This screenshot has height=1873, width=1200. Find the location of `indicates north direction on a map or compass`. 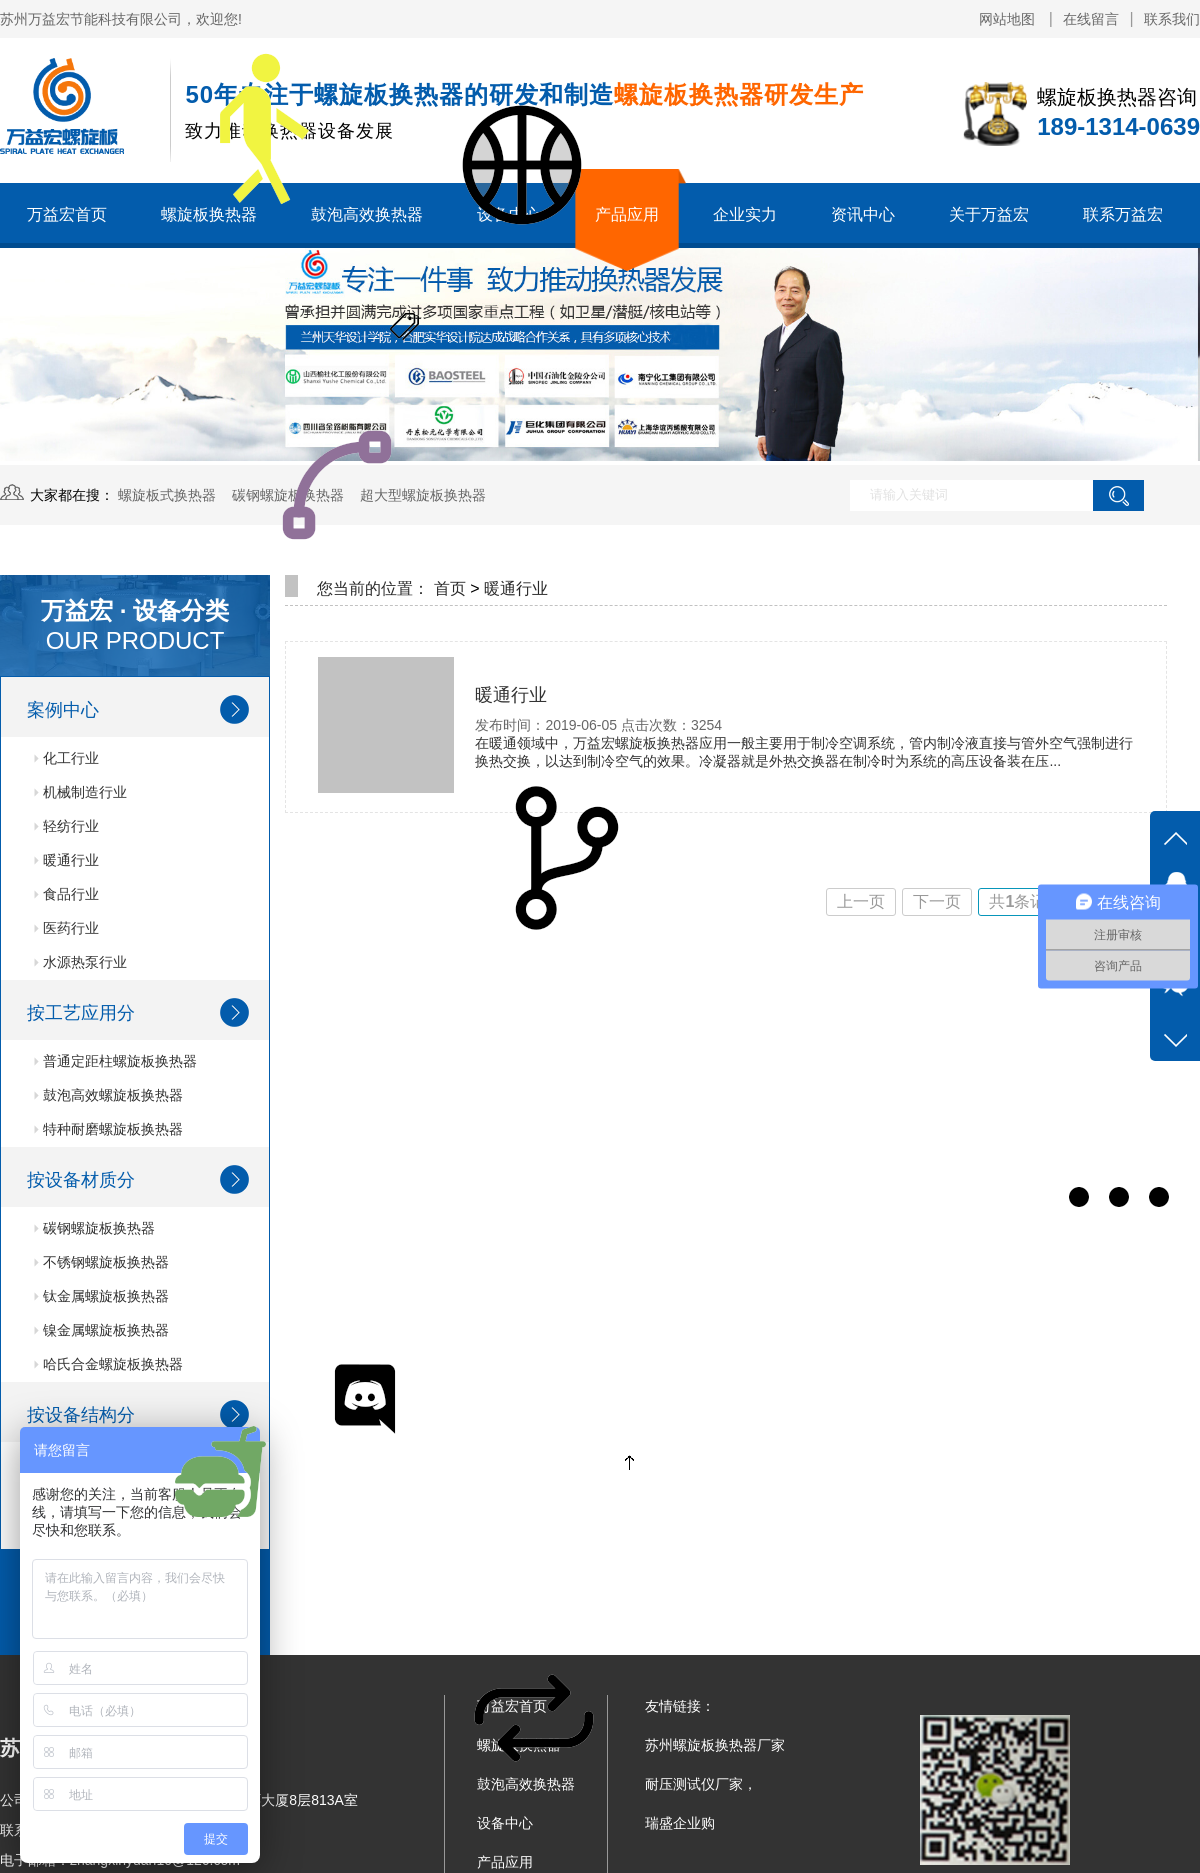

indicates north direction on a map or compass is located at coordinates (629, 1462).